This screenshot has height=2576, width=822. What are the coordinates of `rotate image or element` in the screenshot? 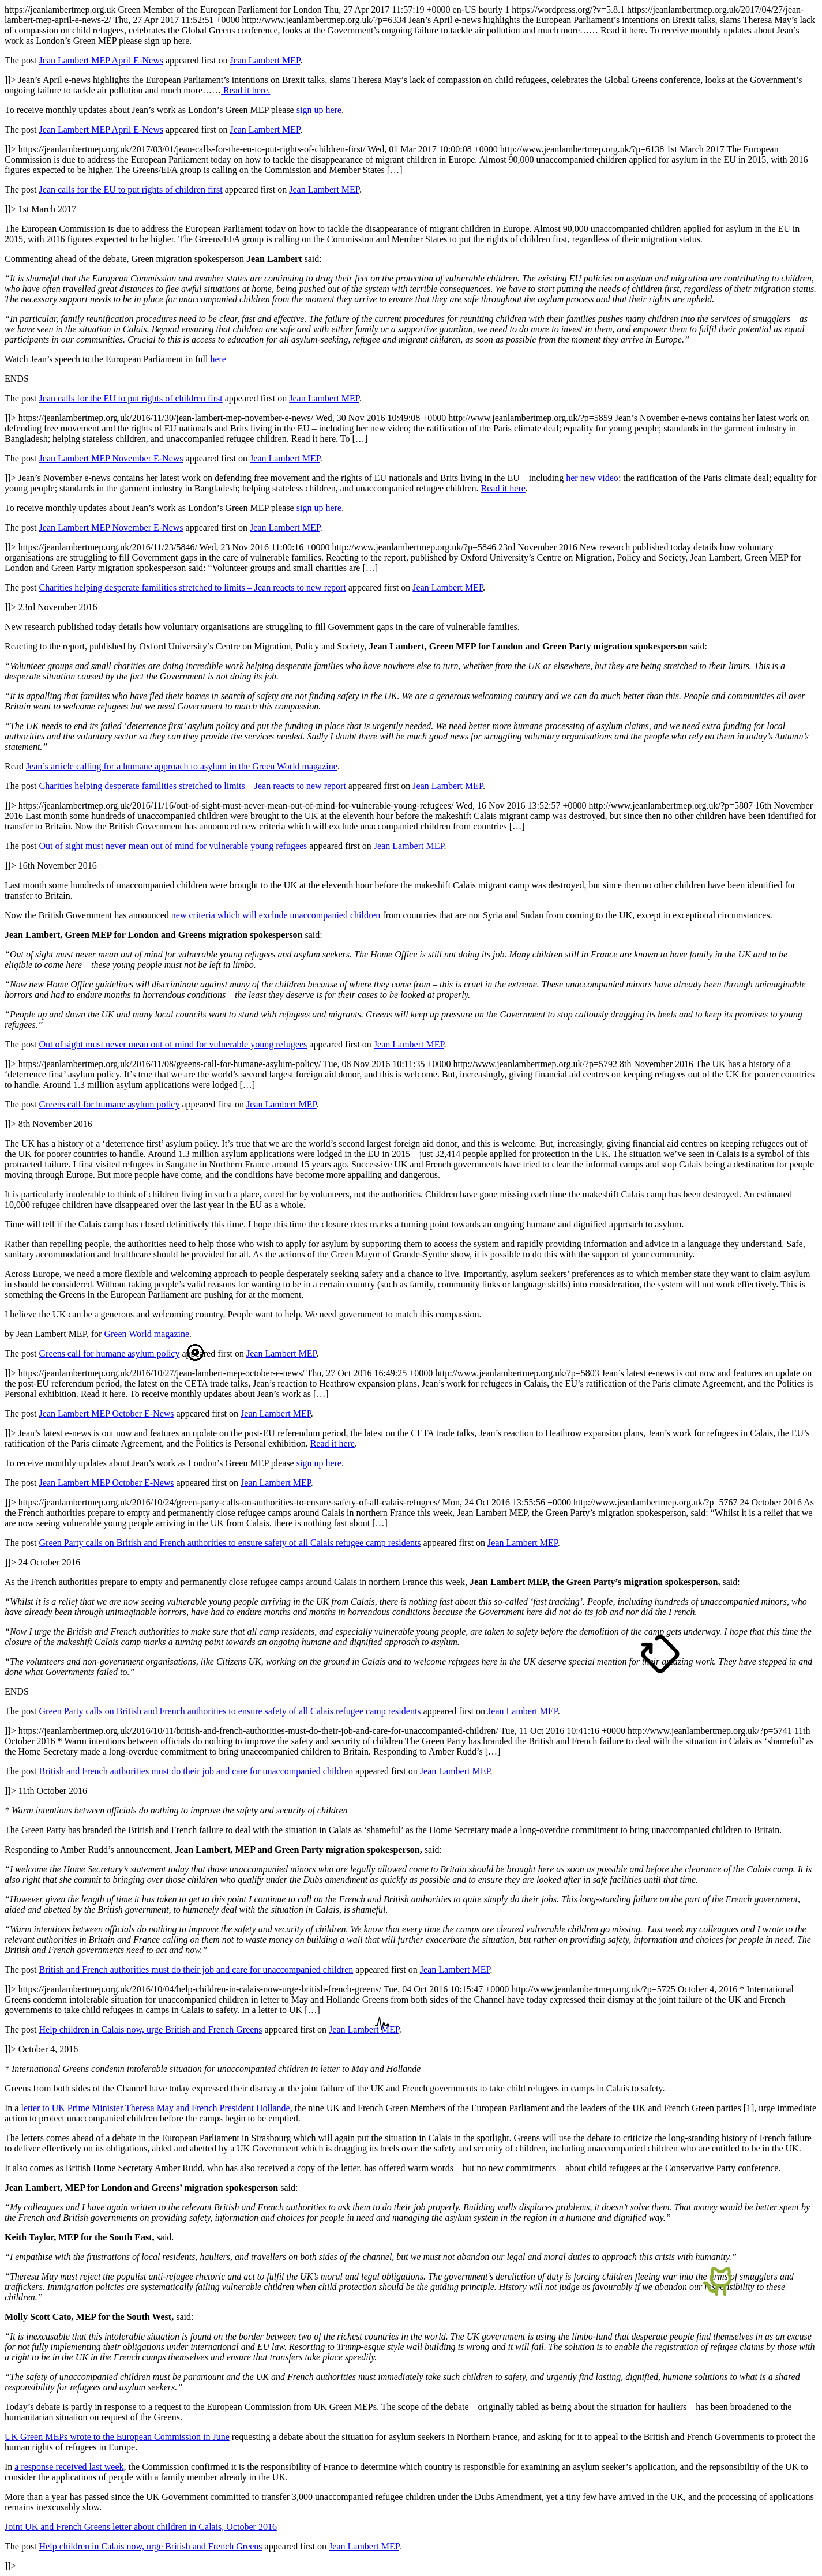 It's located at (660, 1654).